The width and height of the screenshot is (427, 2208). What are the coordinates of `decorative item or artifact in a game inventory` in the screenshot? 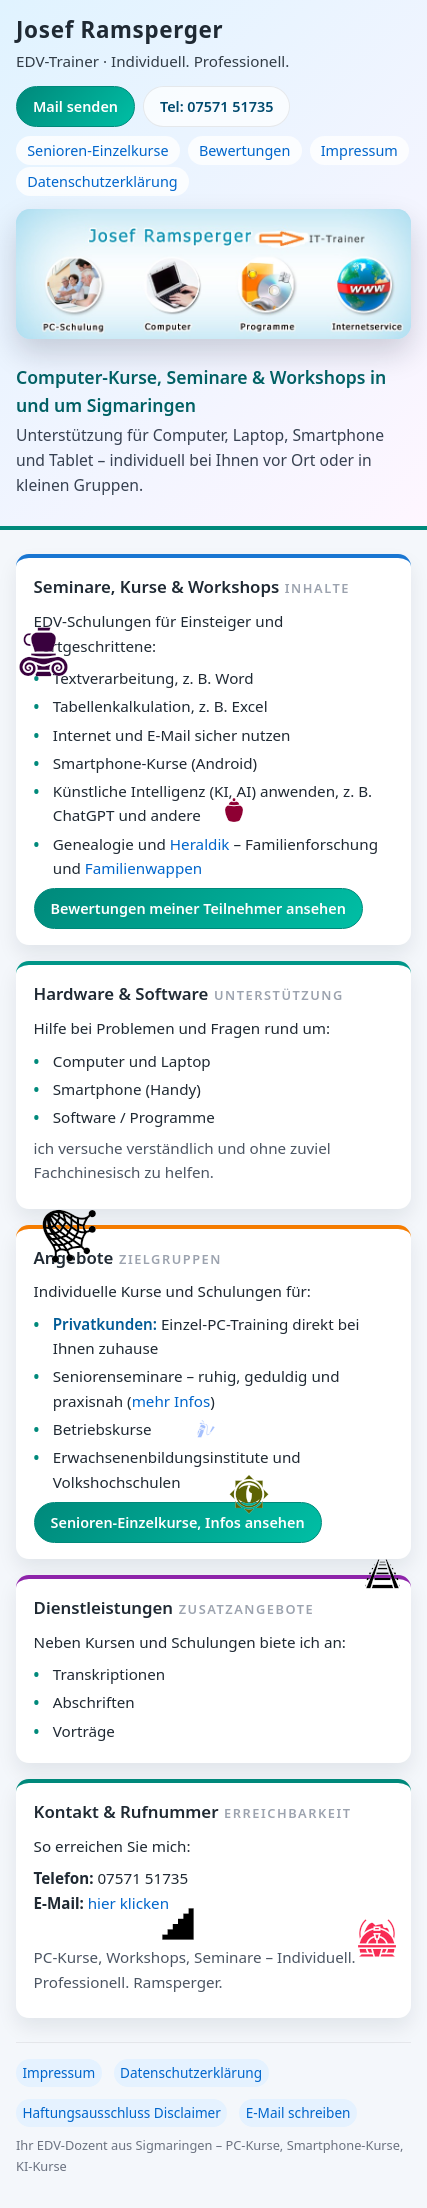 It's located at (43, 651).